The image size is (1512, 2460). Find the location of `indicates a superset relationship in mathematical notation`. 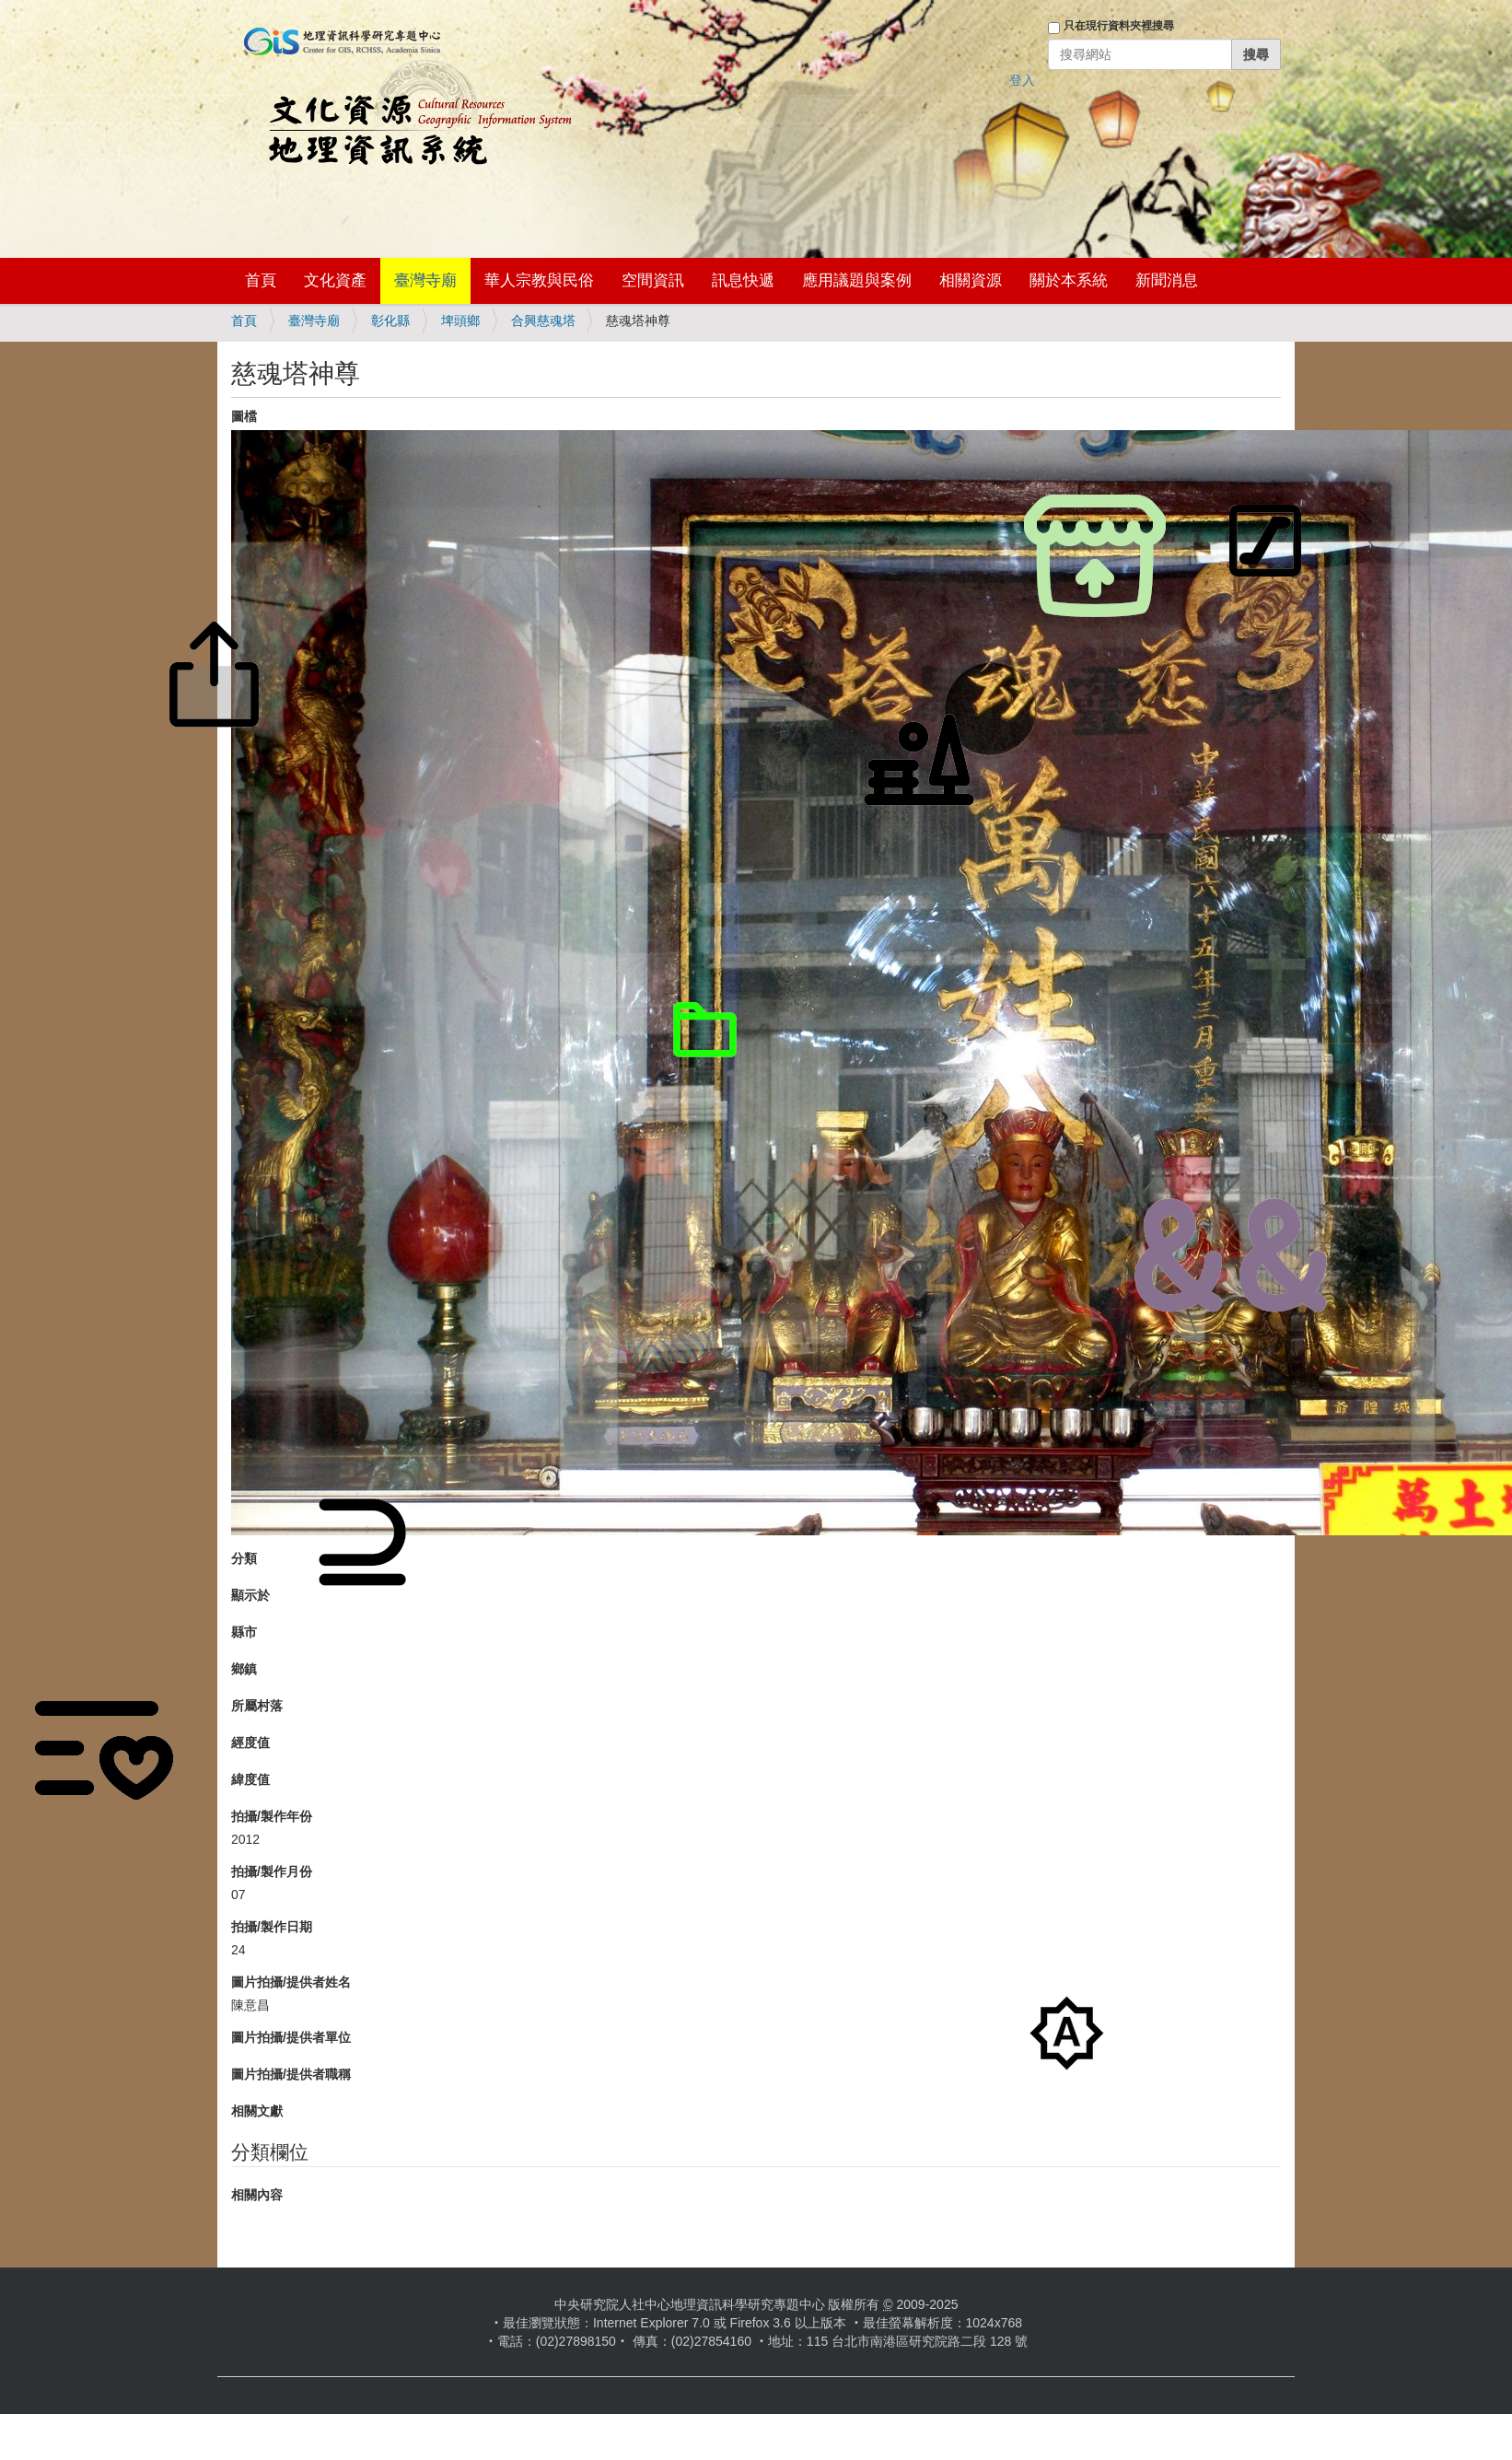

indicates a superset relationship in mathematical notation is located at coordinates (360, 1544).